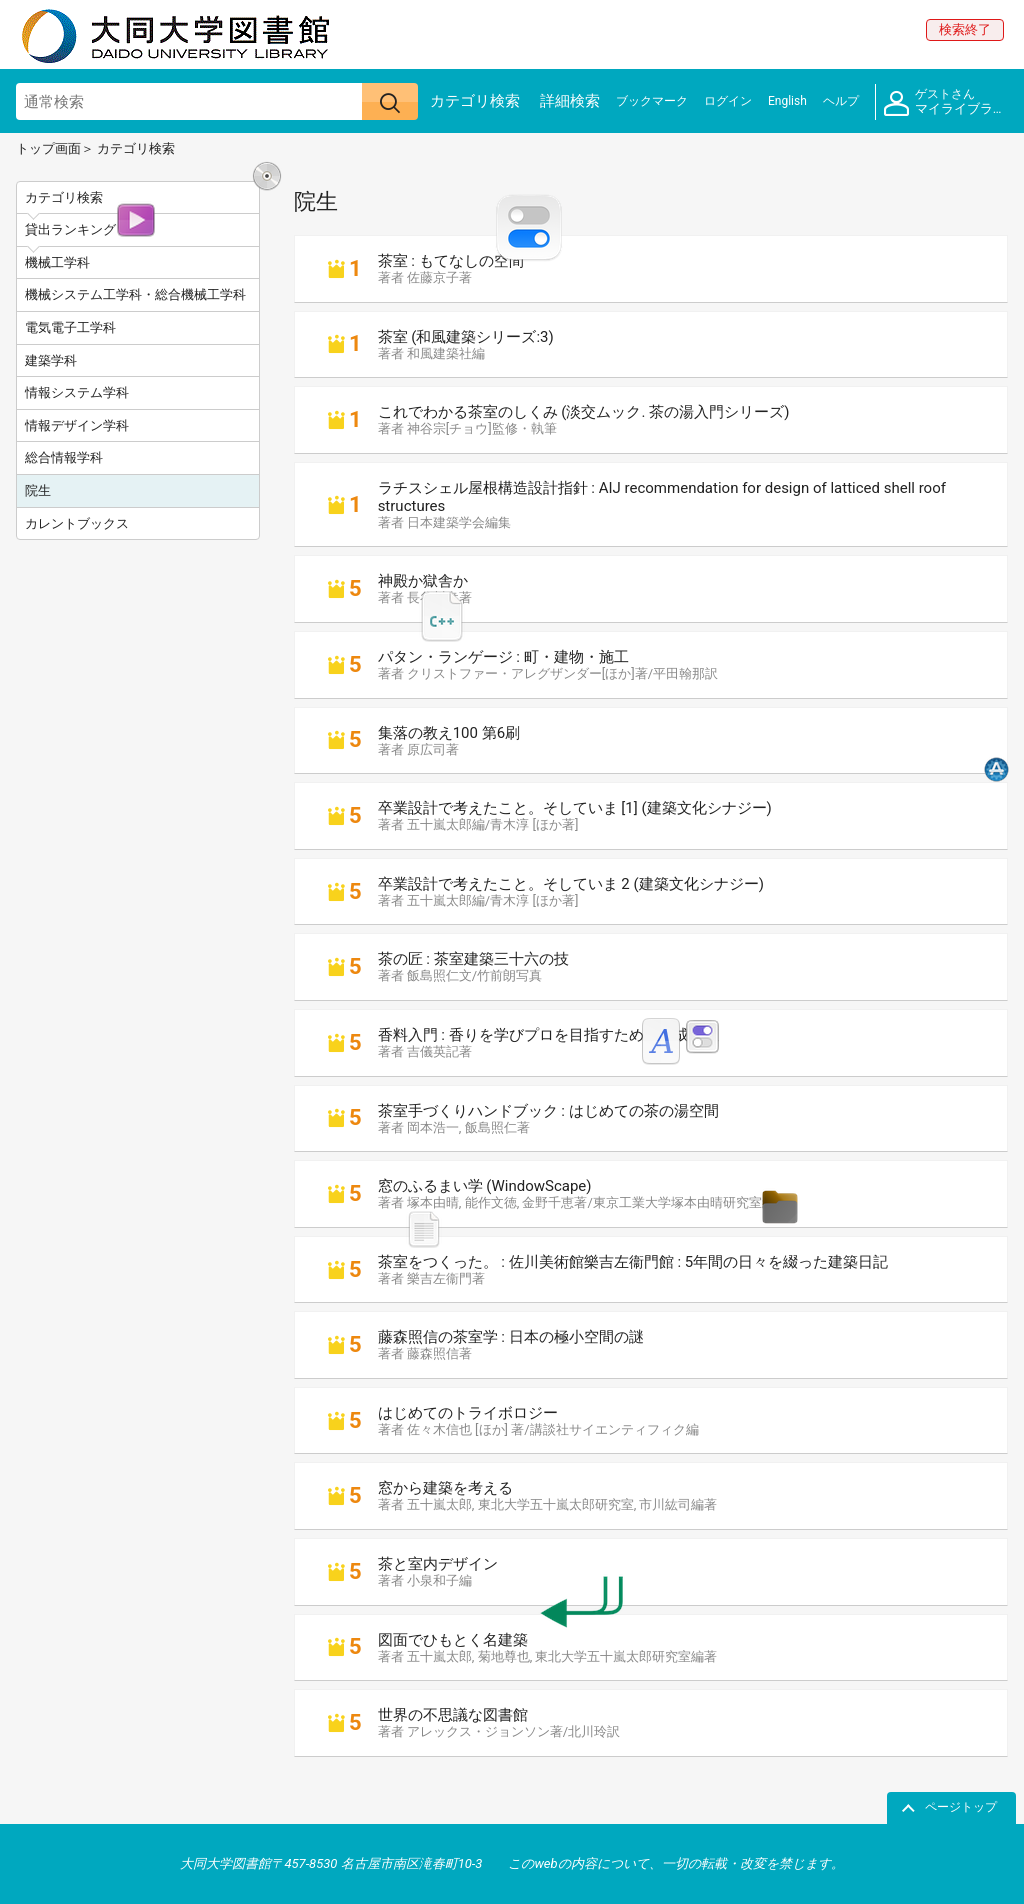 This screenshot has height=1904, width=1024. Describe the element at coordinates (780, 1207) in the screenshot. I see `an open folder containing files` at that location.